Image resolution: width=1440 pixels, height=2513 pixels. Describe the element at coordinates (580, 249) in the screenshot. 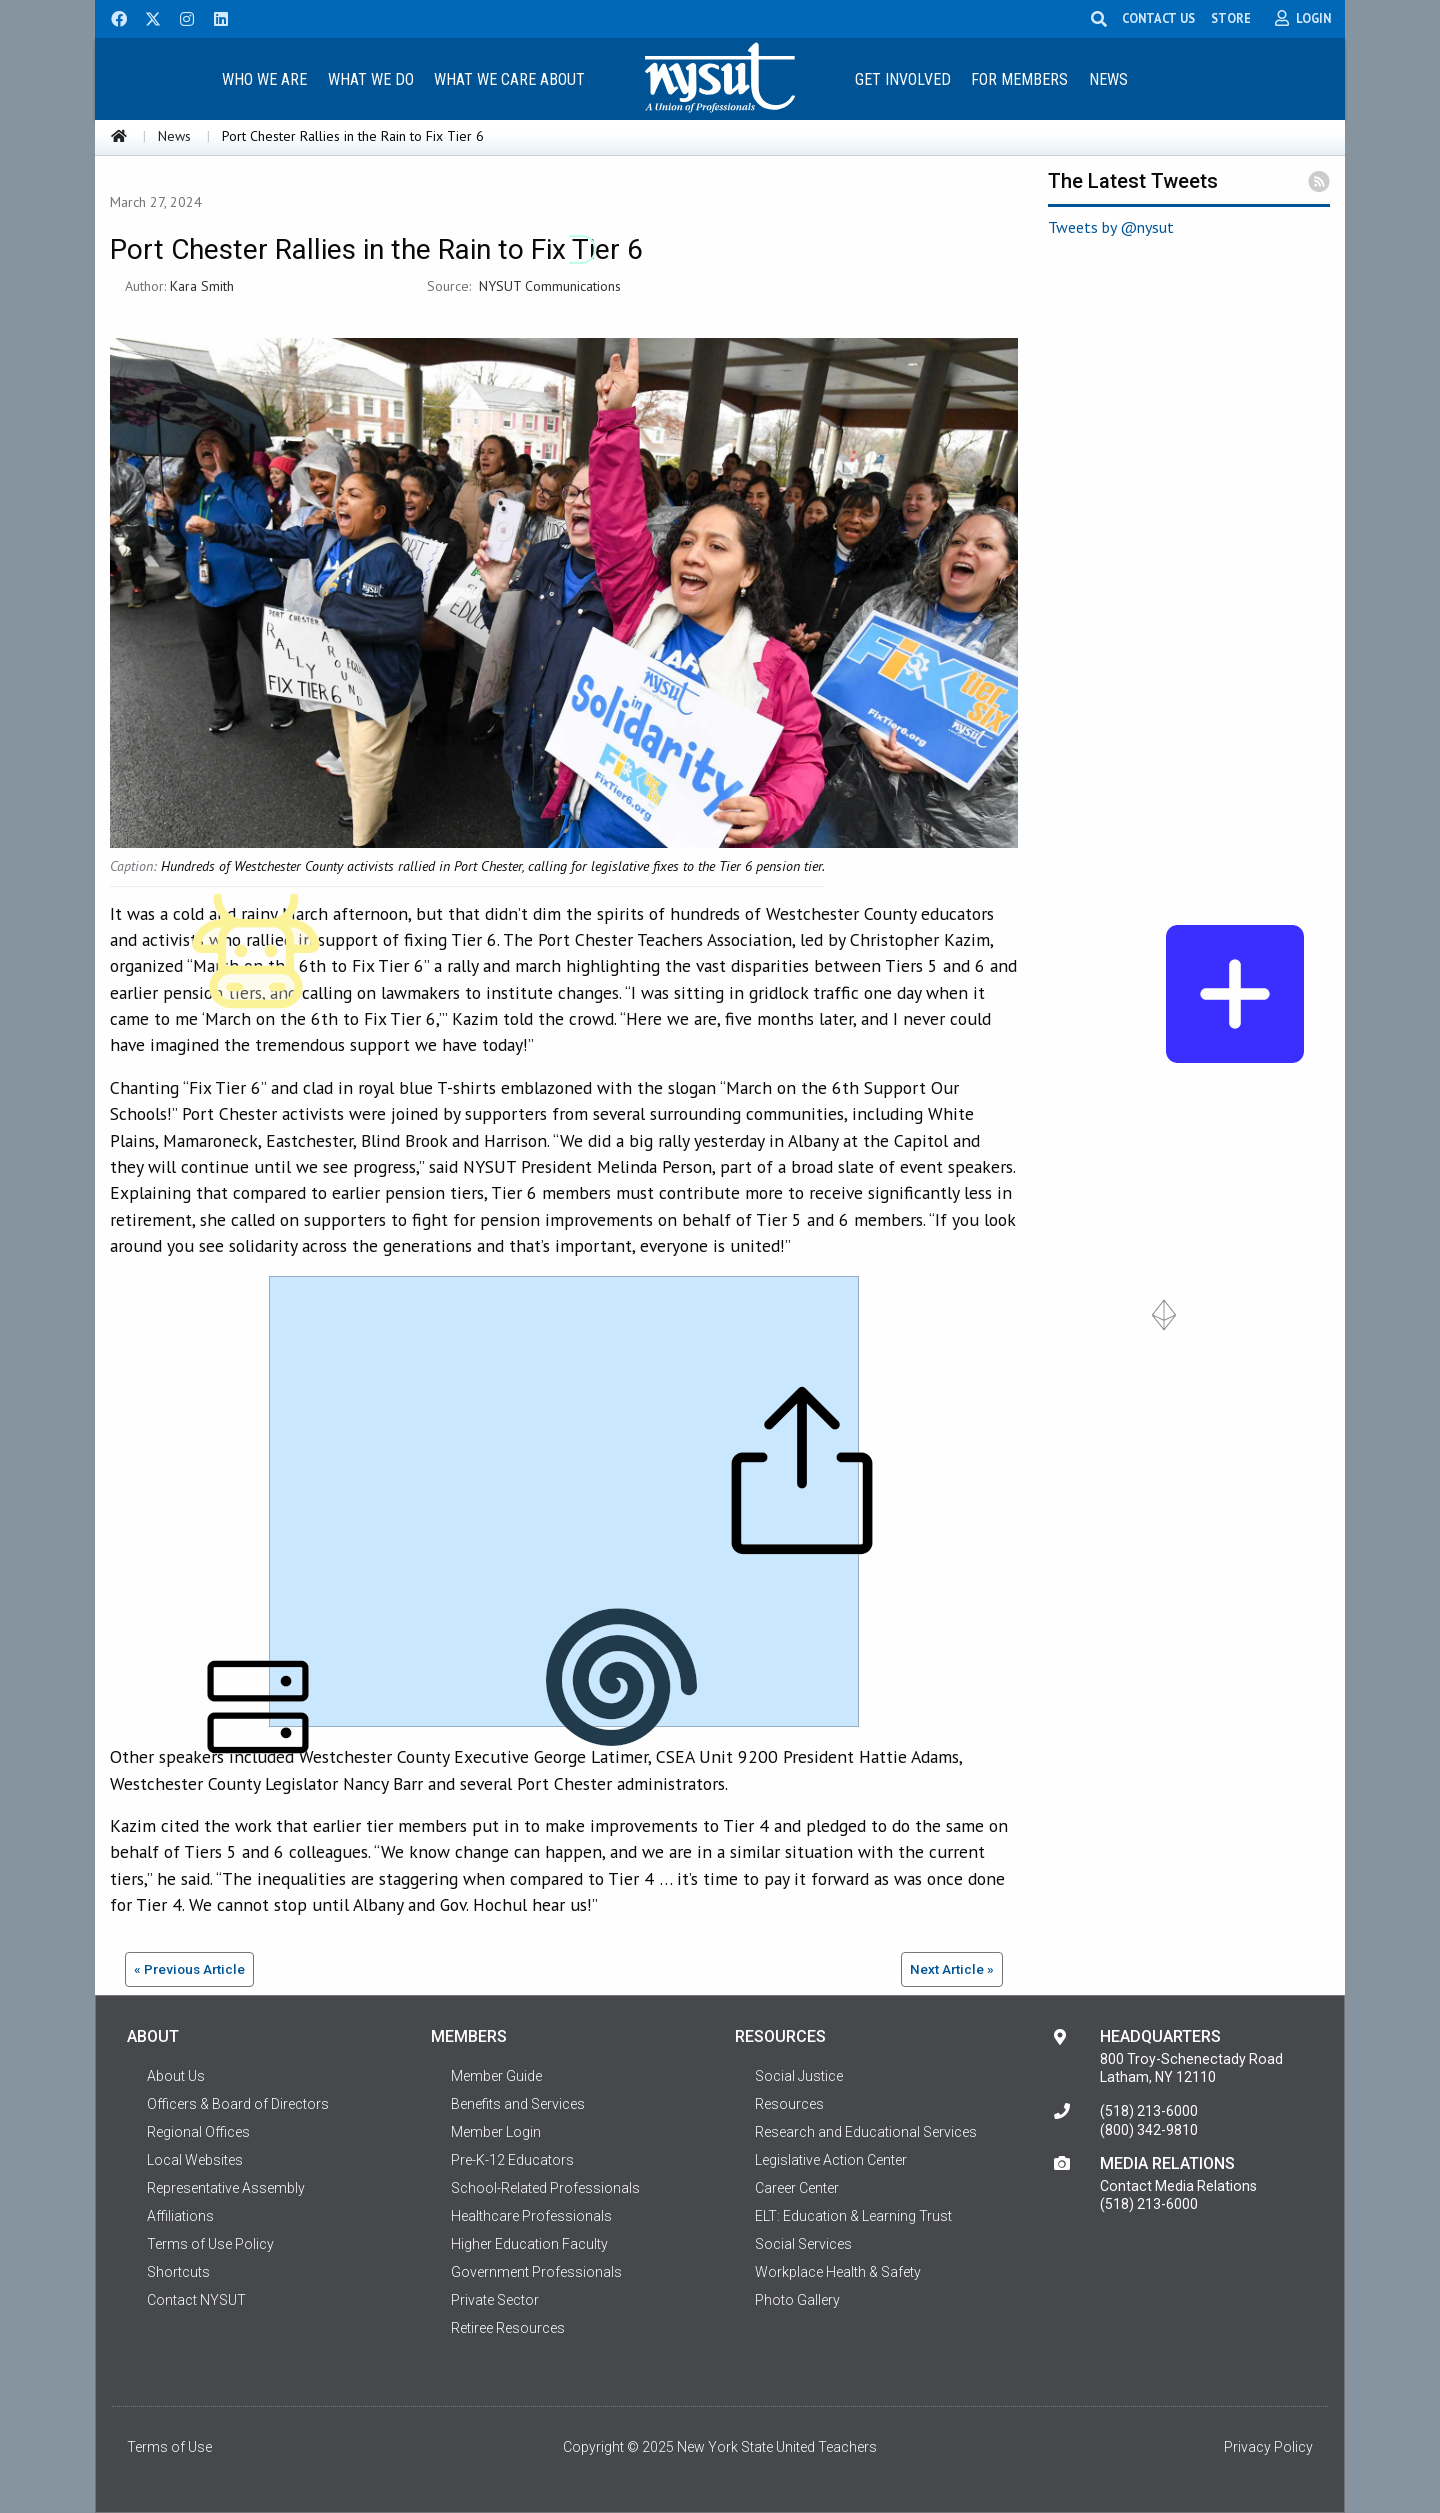

I see `indicates a proper superset relationship in mathematical notation` at that location.